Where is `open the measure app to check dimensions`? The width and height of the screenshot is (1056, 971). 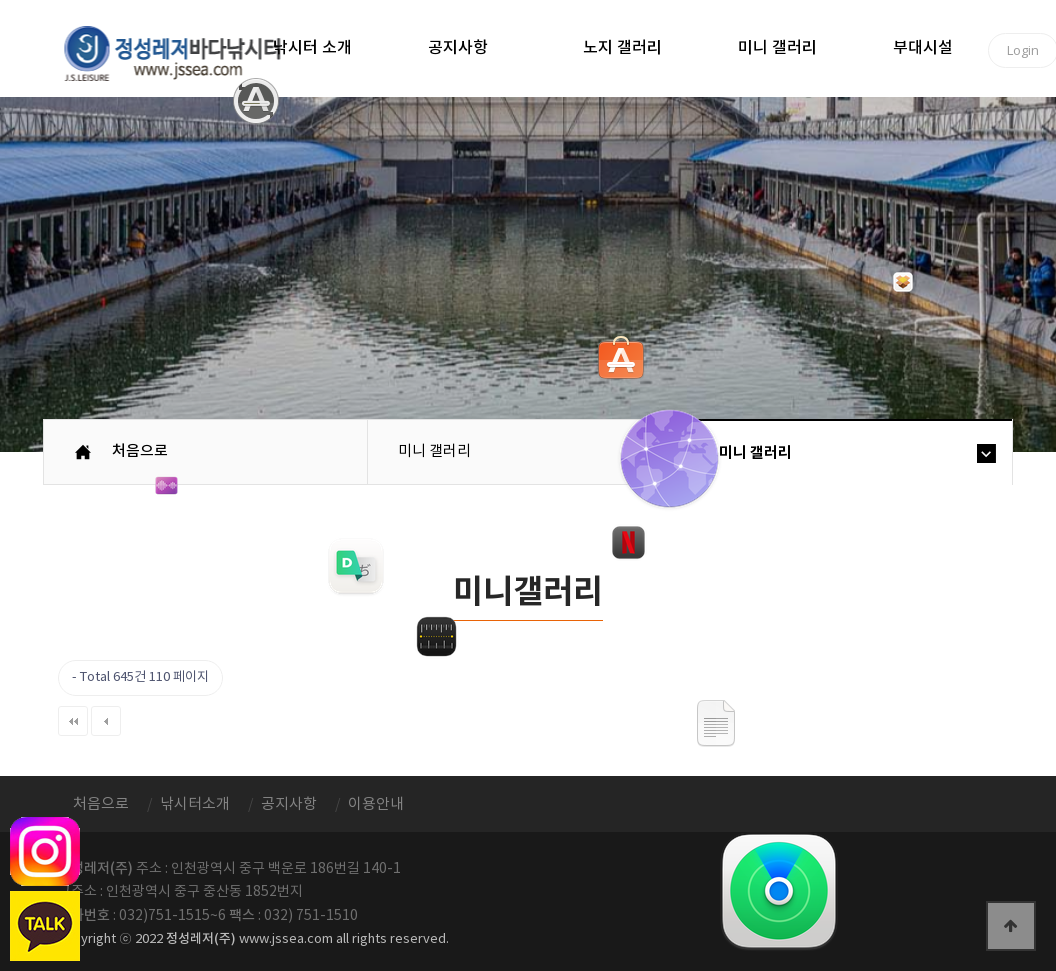
open the measure app to check dimensions is located at coordinates (436, 636).